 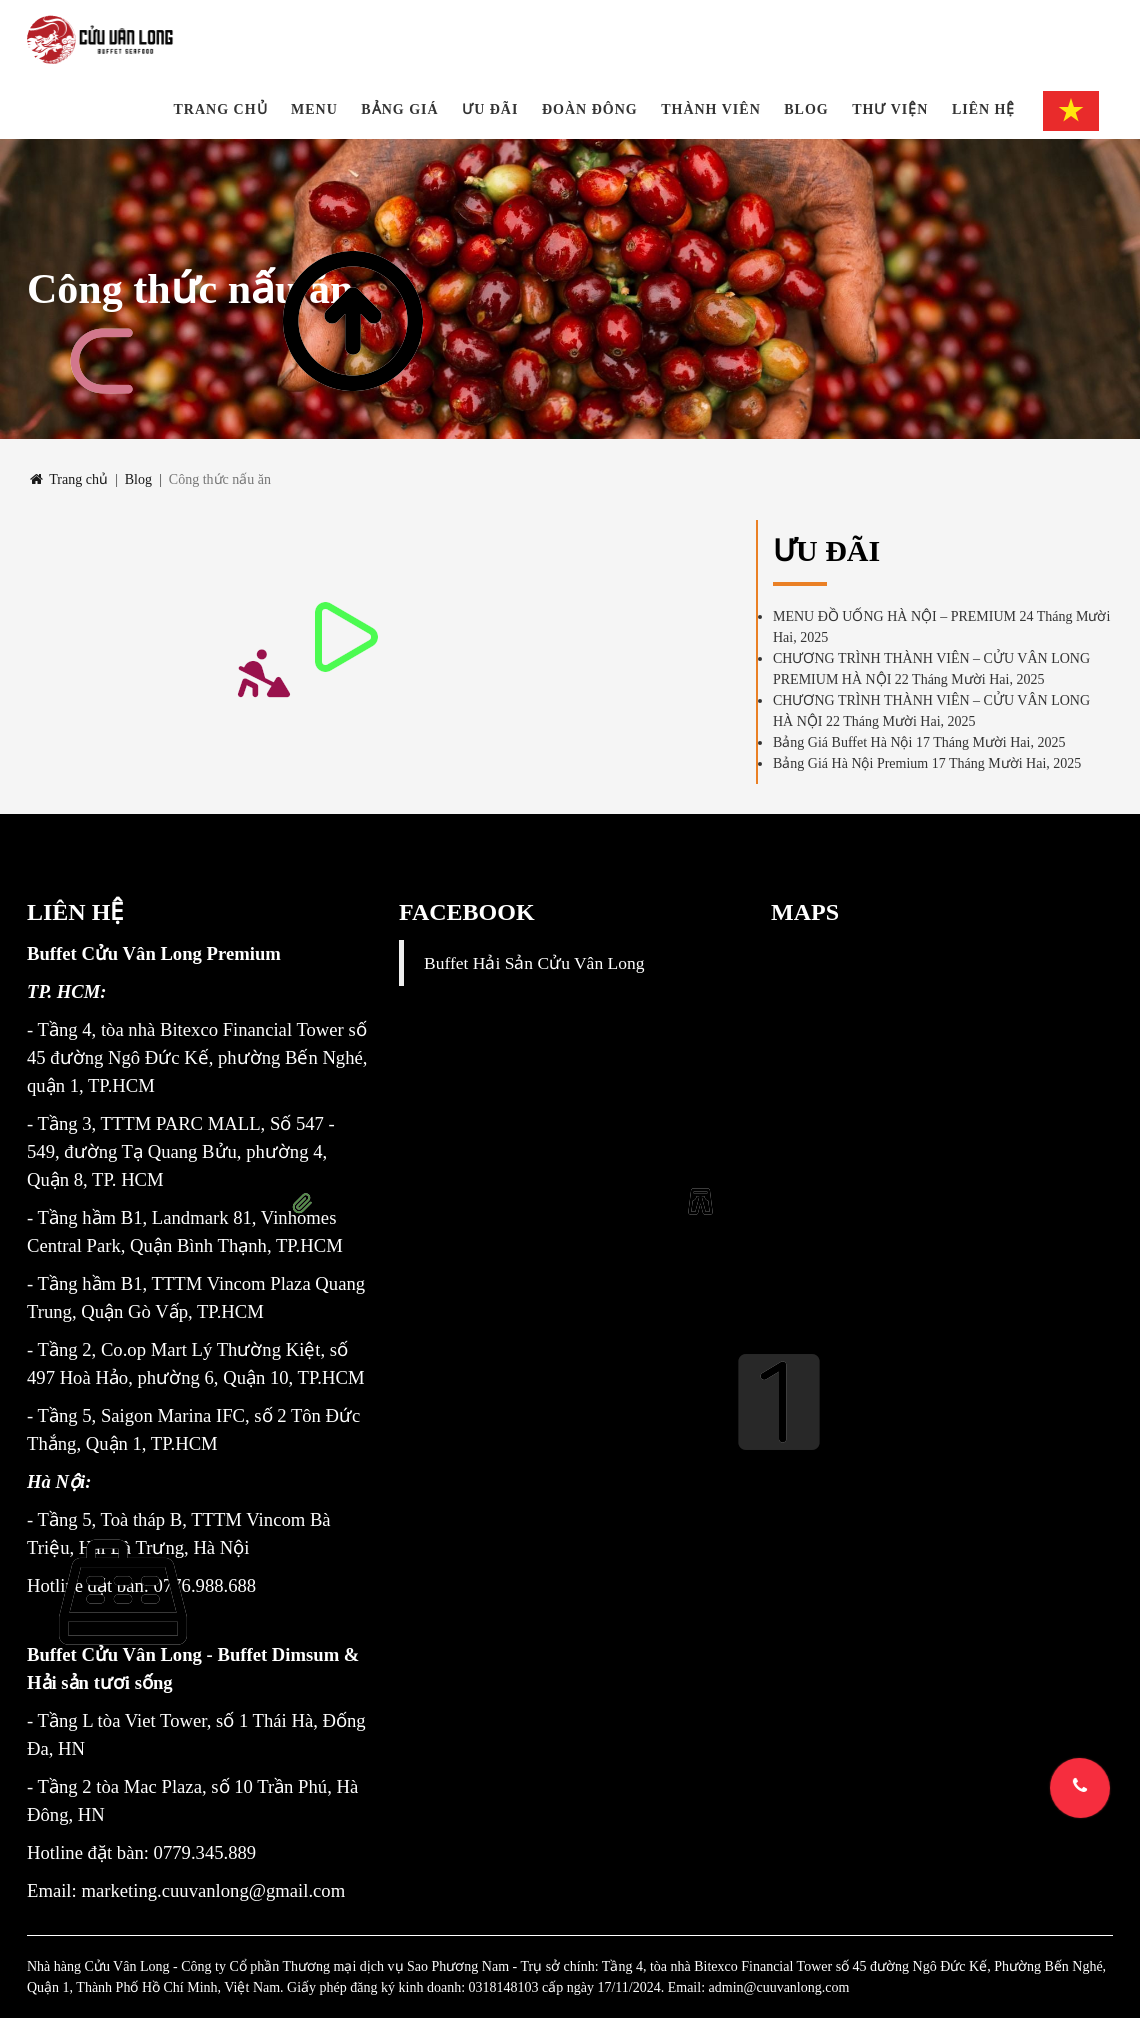 What do you see at coordinates (103, 361) in the screenshot?
I see `indicates a proper subset relationship in mathematical notation` at bounding box center [103, 361].